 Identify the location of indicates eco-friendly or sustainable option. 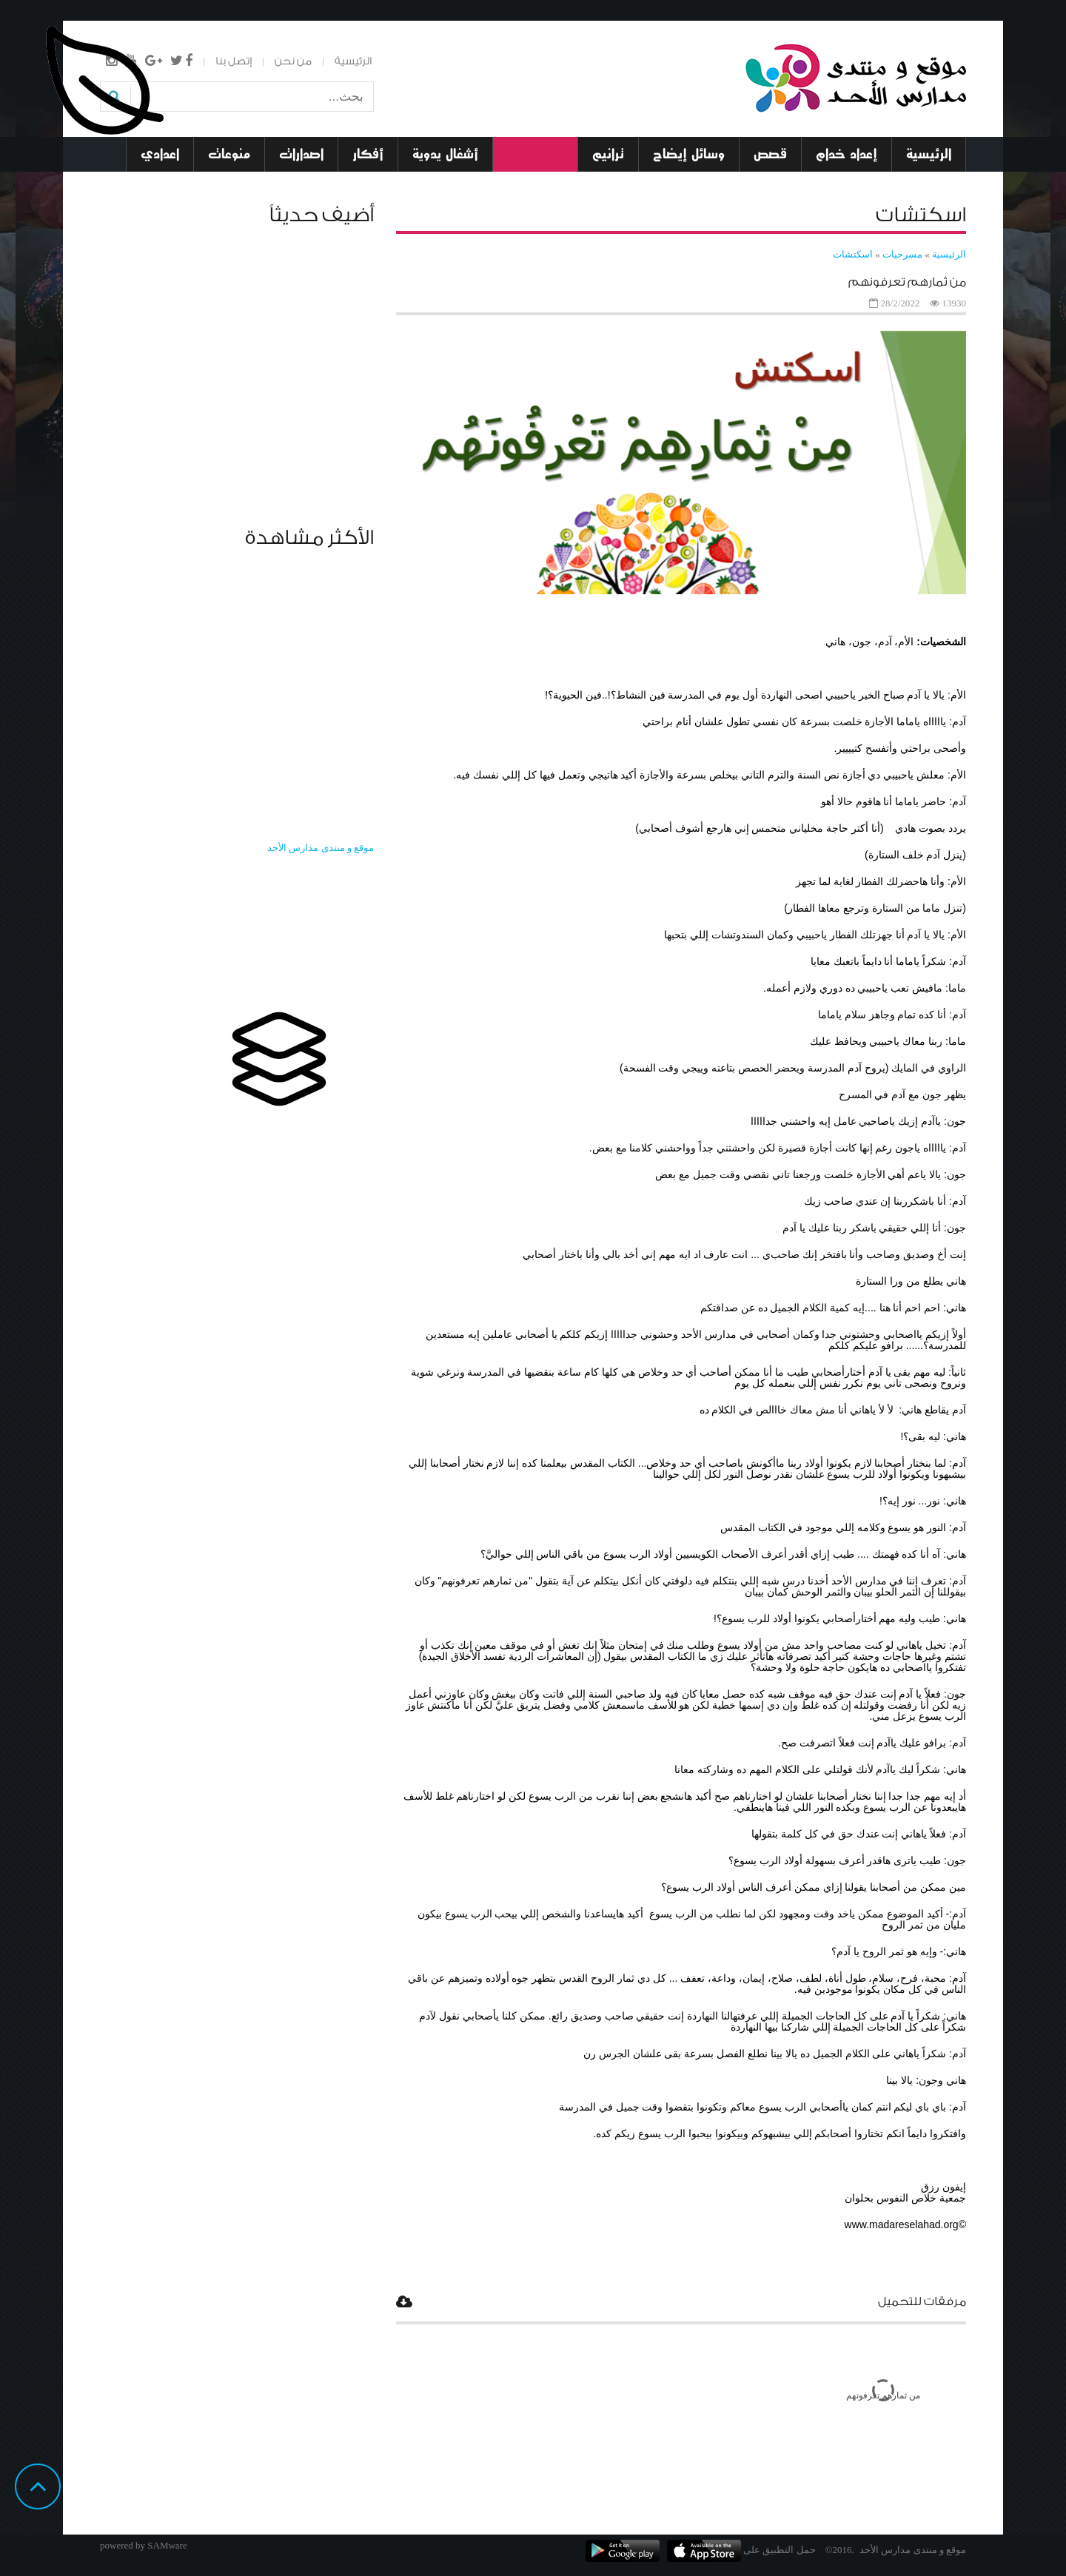
(104, 80).